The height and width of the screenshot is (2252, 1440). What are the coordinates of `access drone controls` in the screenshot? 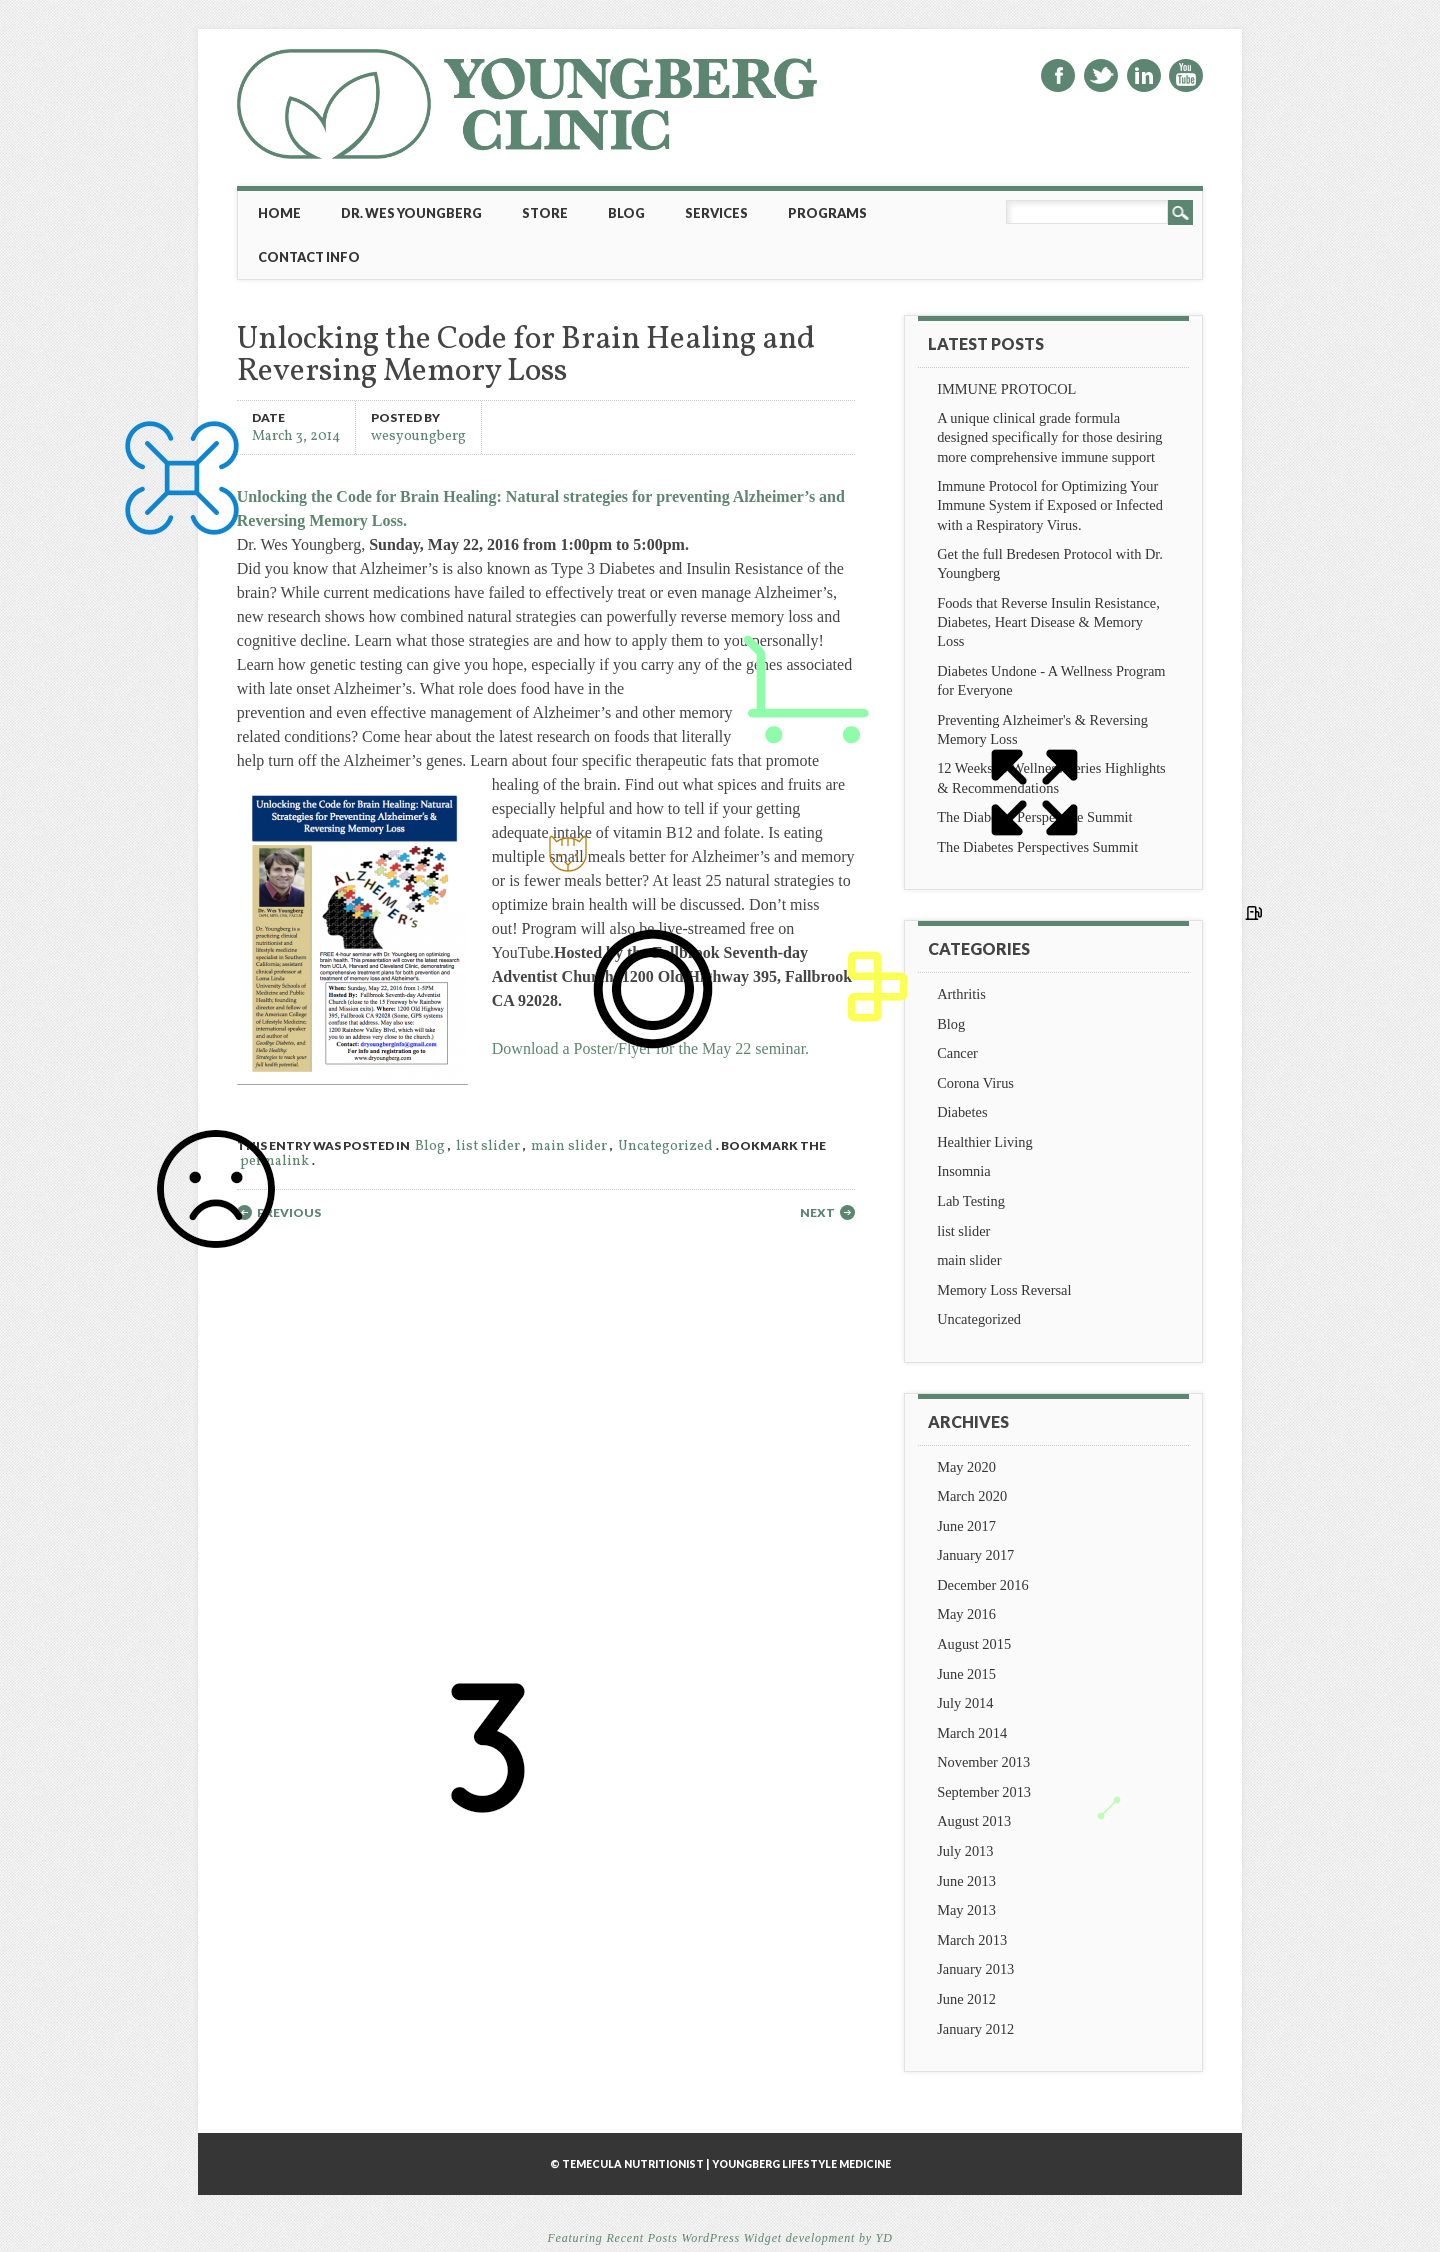 It's located at (182, 478).